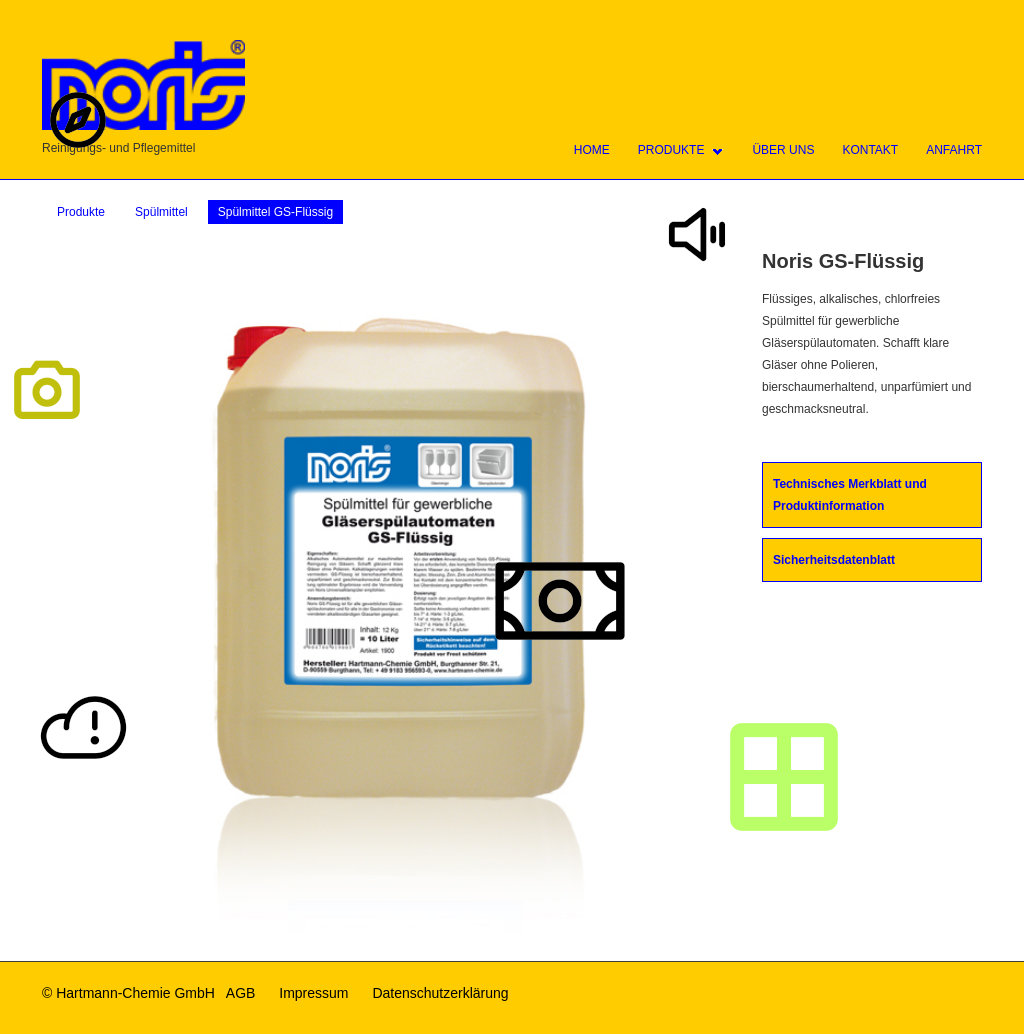 This screenshot has height=1034, width=1024. Describe the element at coordinates (784, 777) in the screenshot. I see `view items in grid layout` at that location.